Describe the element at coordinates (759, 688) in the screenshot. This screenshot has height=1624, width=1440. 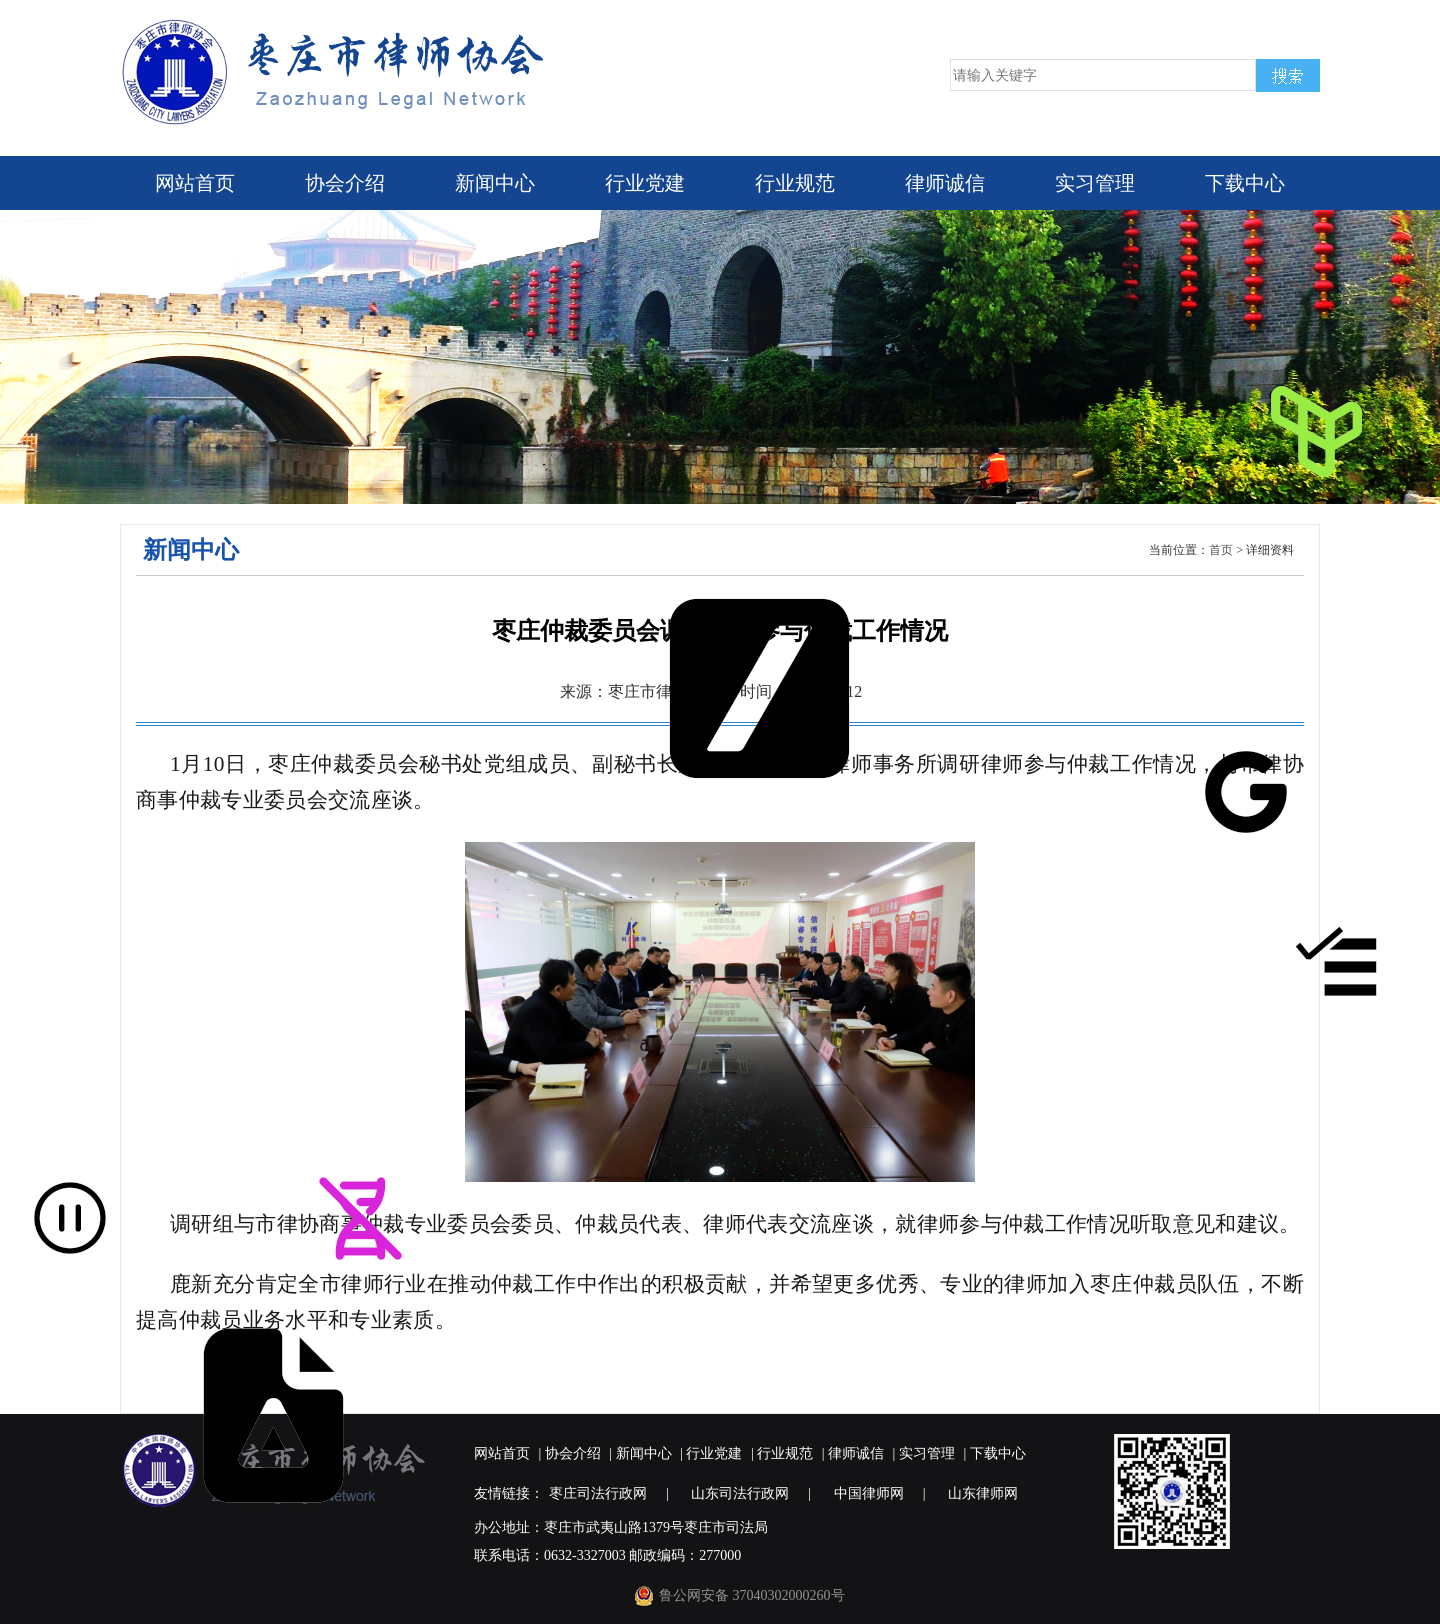
I see `access slash commands` at that location.